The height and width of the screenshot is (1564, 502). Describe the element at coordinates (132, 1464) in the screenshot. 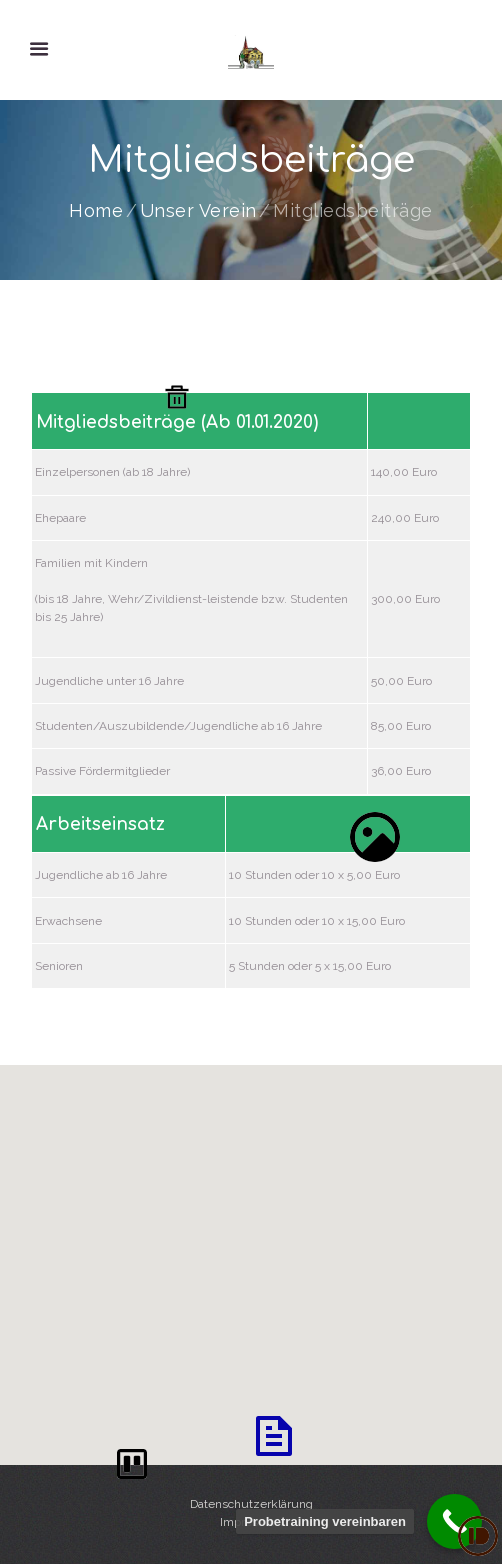

I see `open trello app` at that location.